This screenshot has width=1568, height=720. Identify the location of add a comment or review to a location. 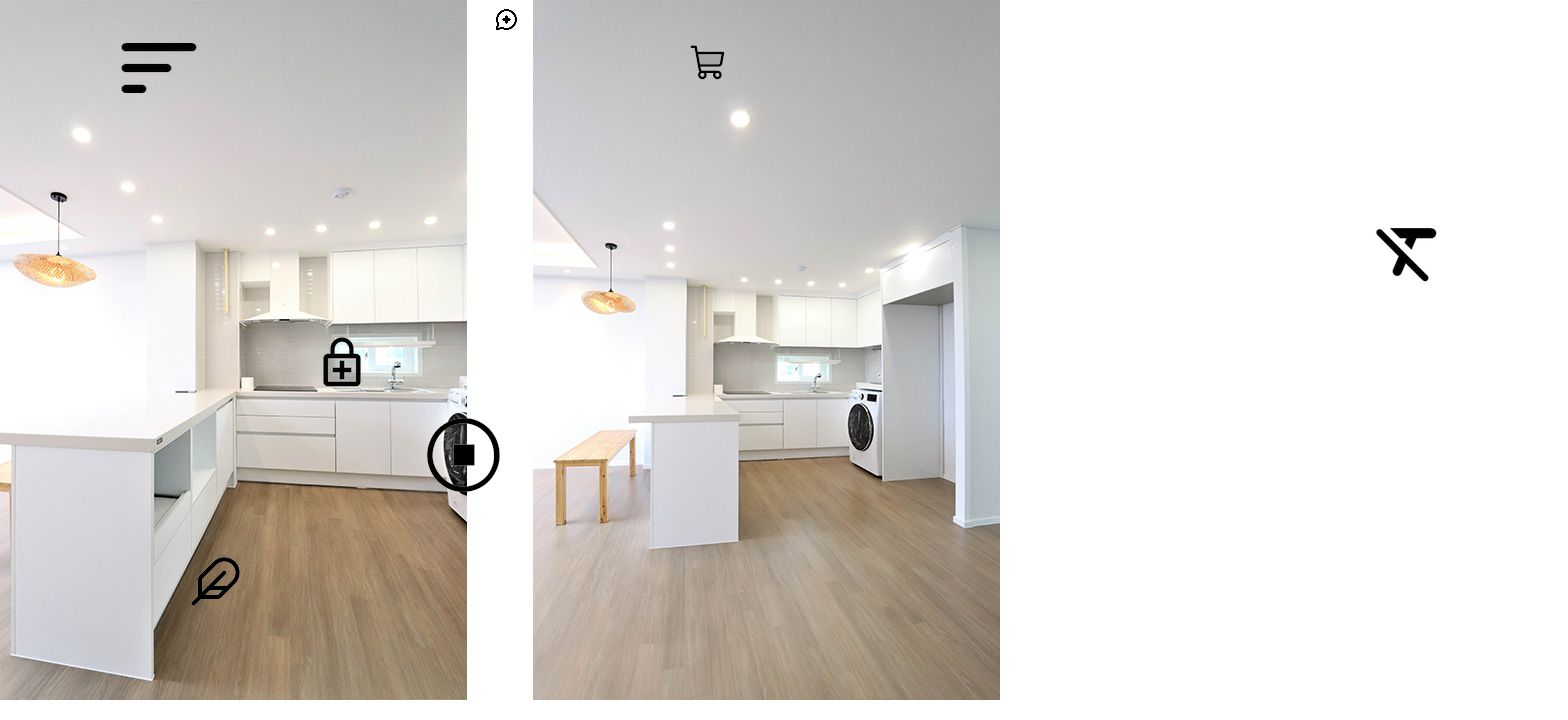
(506, 19).